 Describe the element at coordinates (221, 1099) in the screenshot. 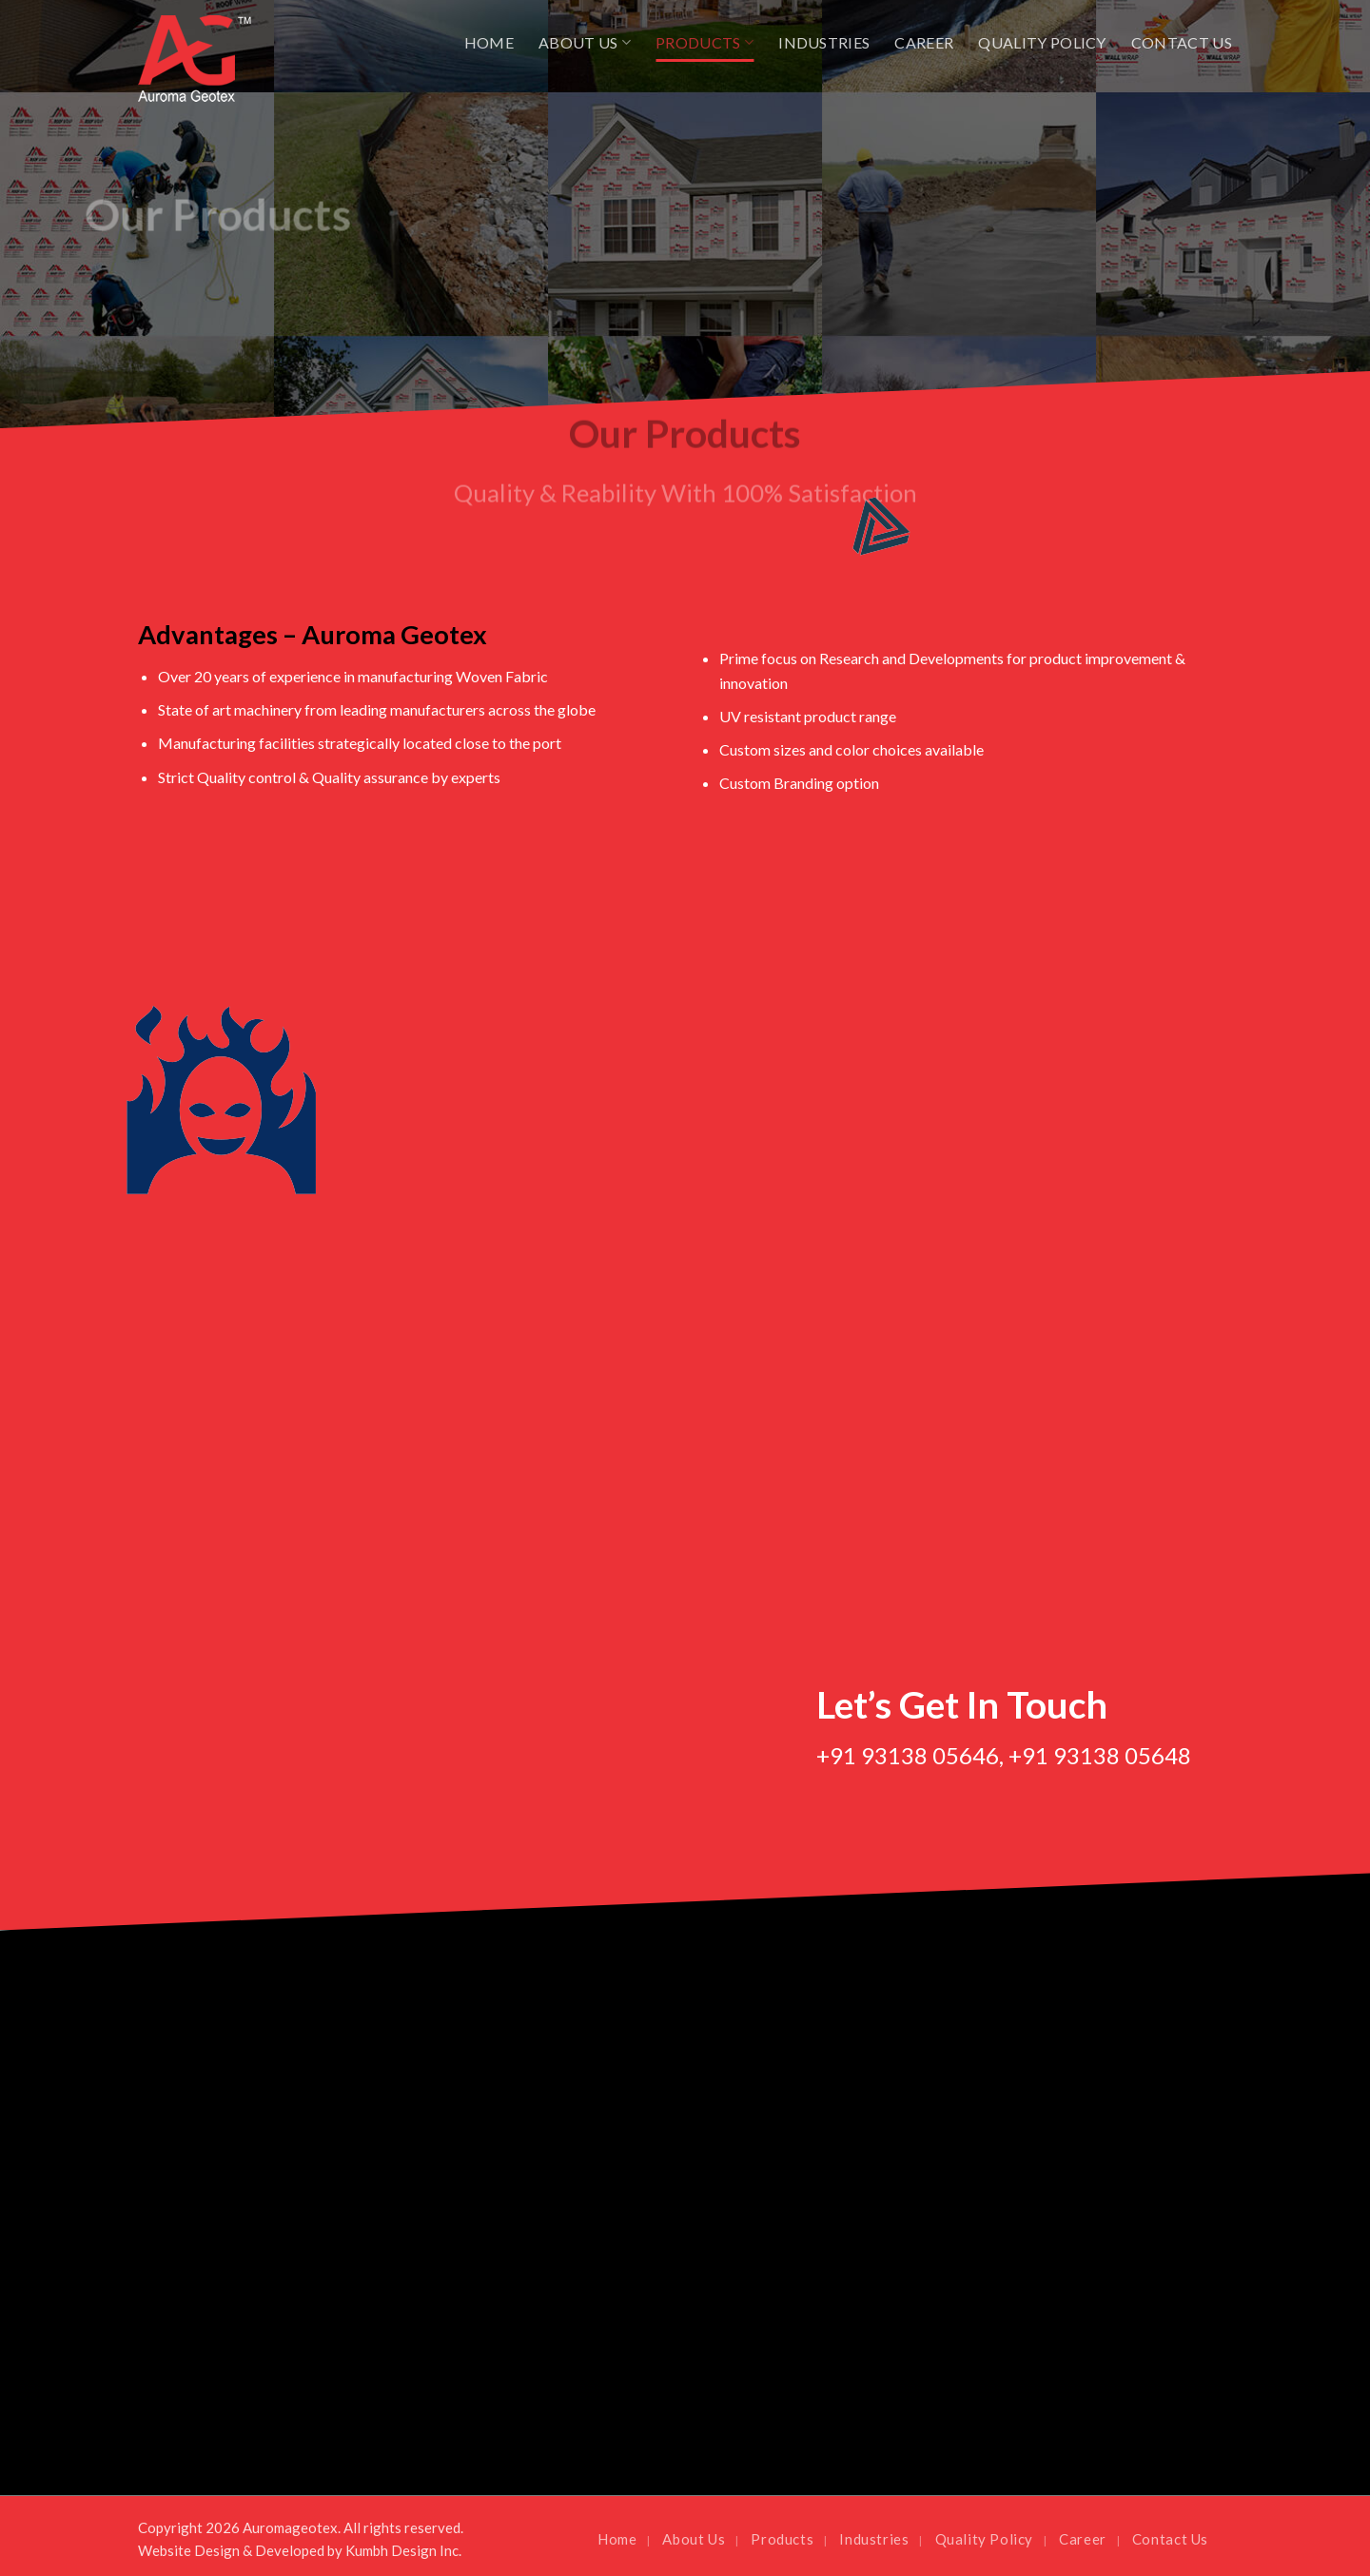

I see `pyromaniac character class or trait indicator` at that location.